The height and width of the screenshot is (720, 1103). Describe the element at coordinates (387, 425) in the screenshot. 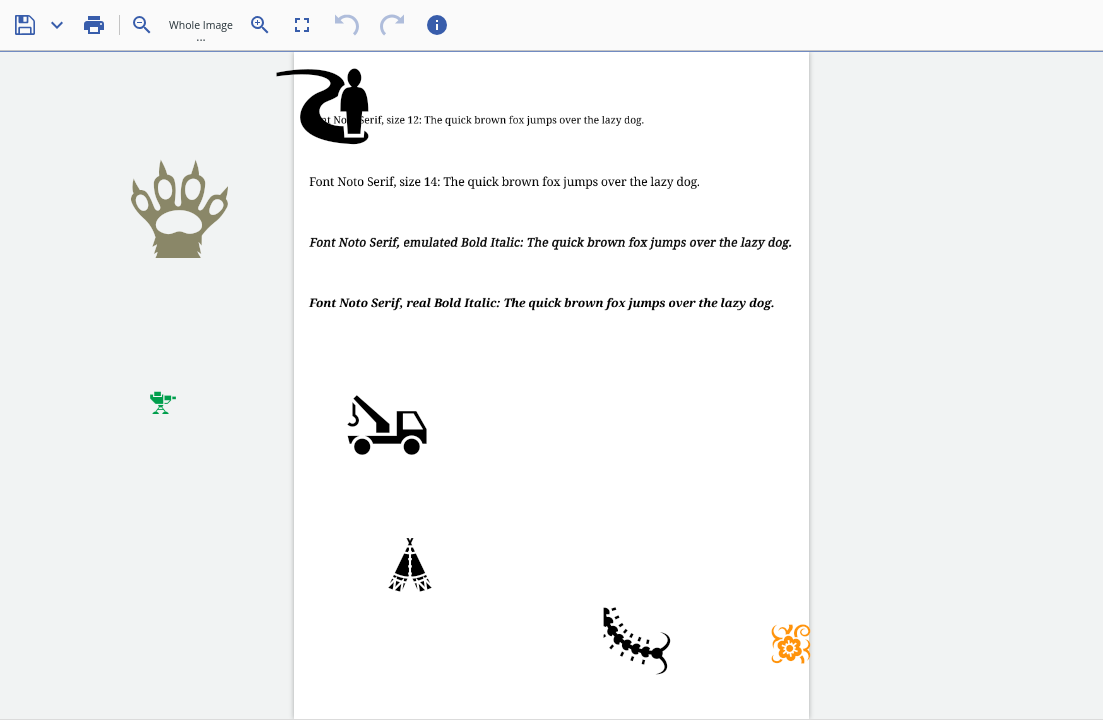

I see `request roadside assistance` at that location.